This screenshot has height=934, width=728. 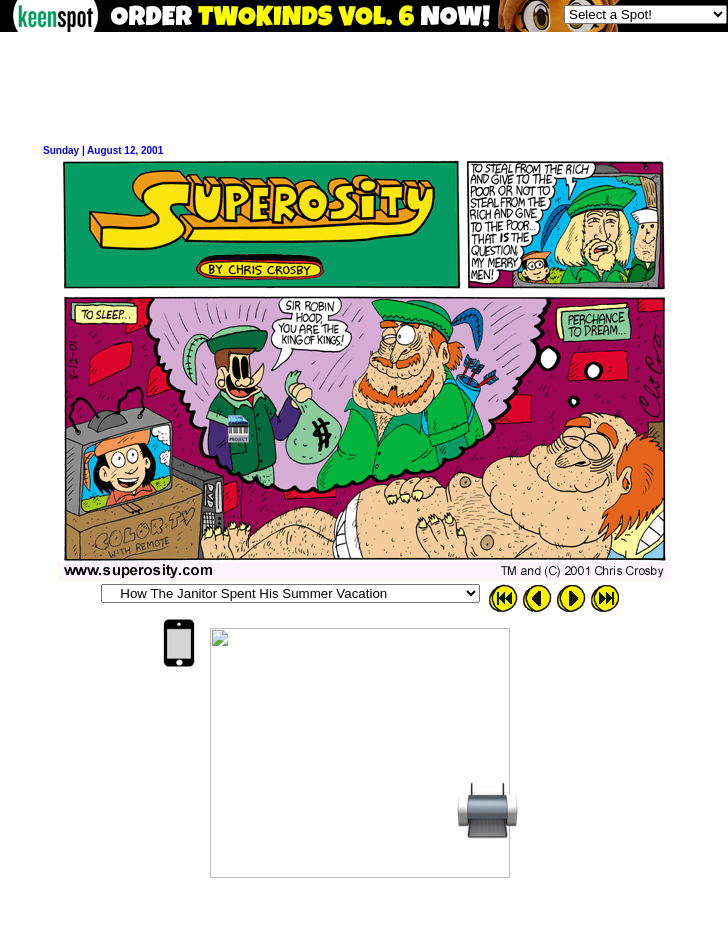 I want to click on add a new printer to your system, so click(x=487, y=808).